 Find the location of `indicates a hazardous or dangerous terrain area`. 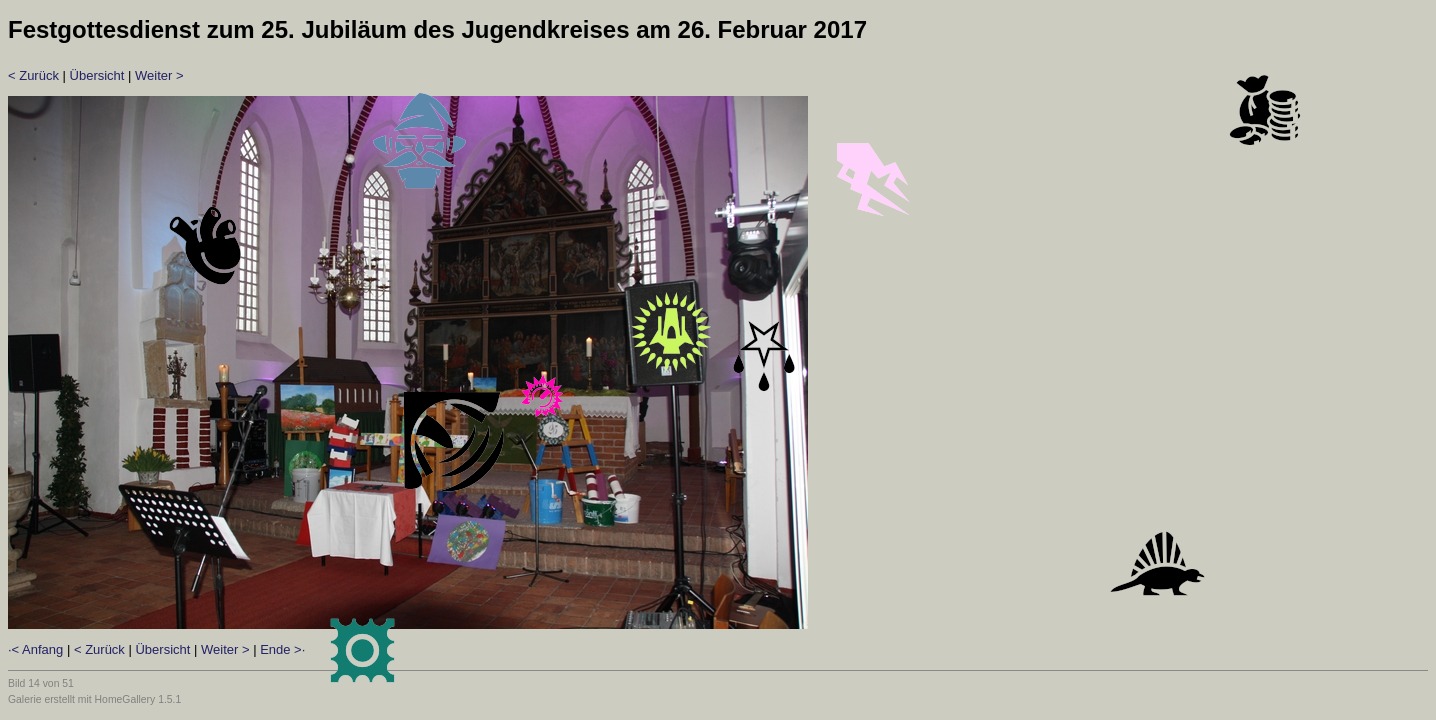

indicates a hazardous or dangerous terrain area is located at coordinates (671, 332).